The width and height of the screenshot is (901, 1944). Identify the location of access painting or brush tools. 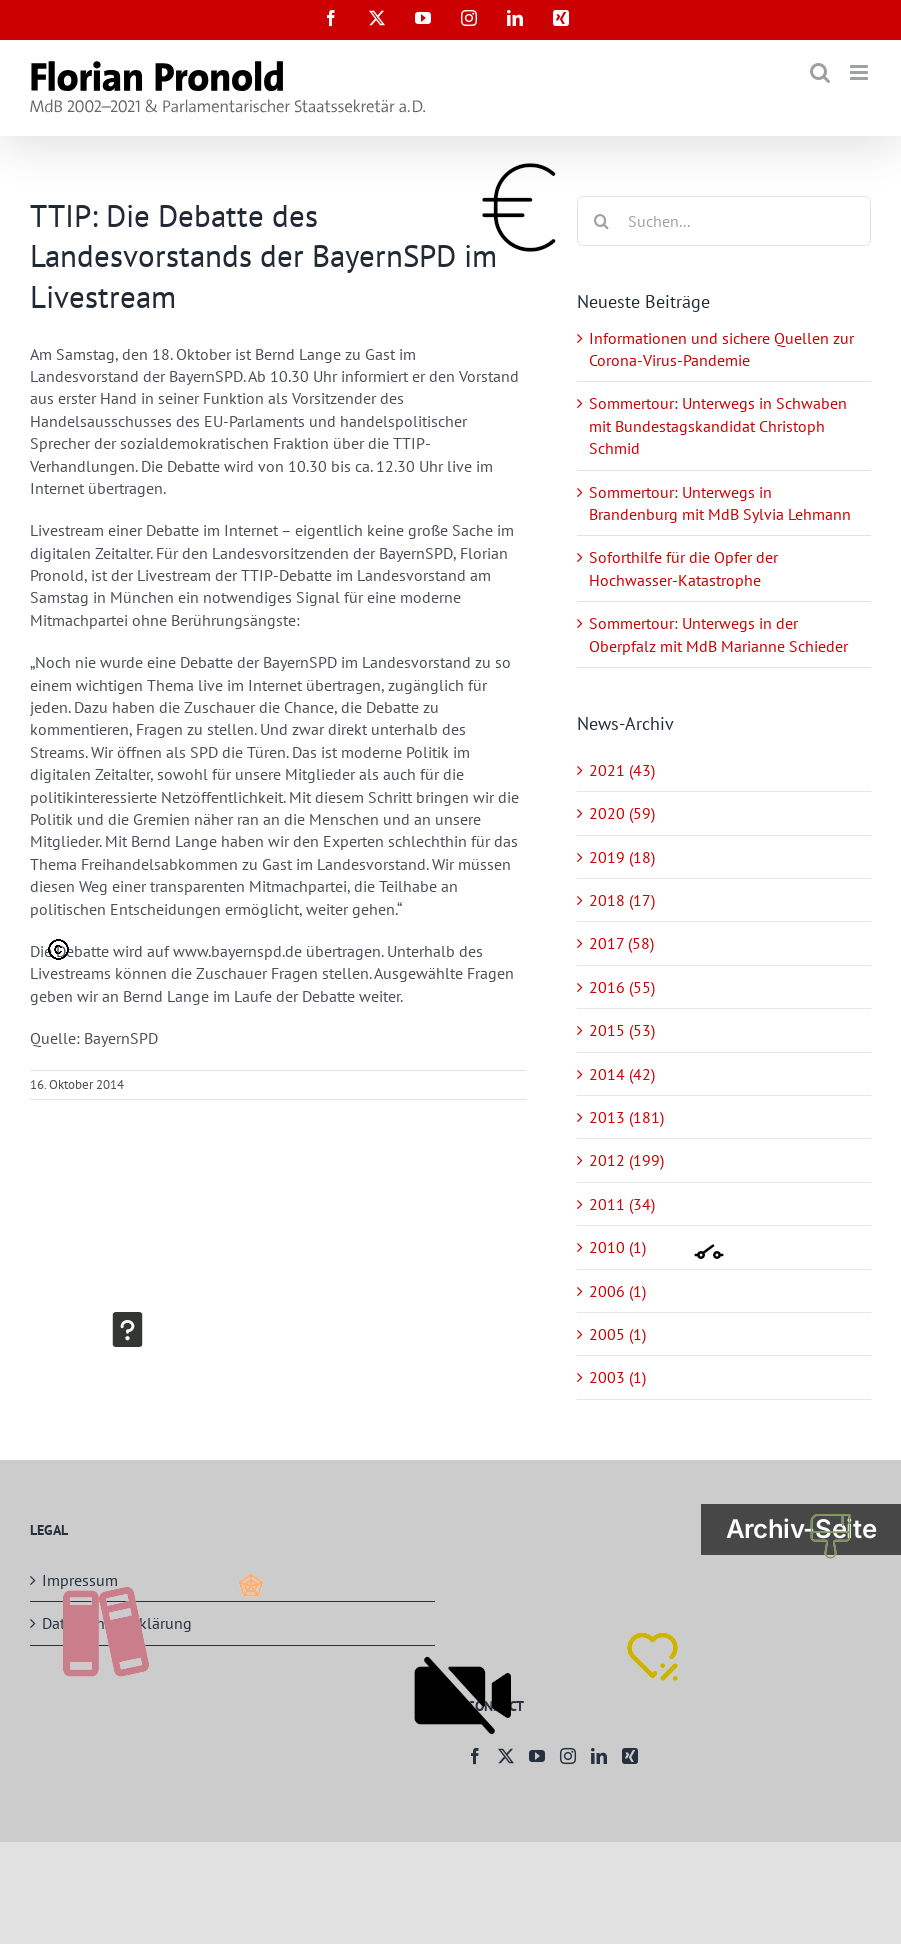
(830, 1535).